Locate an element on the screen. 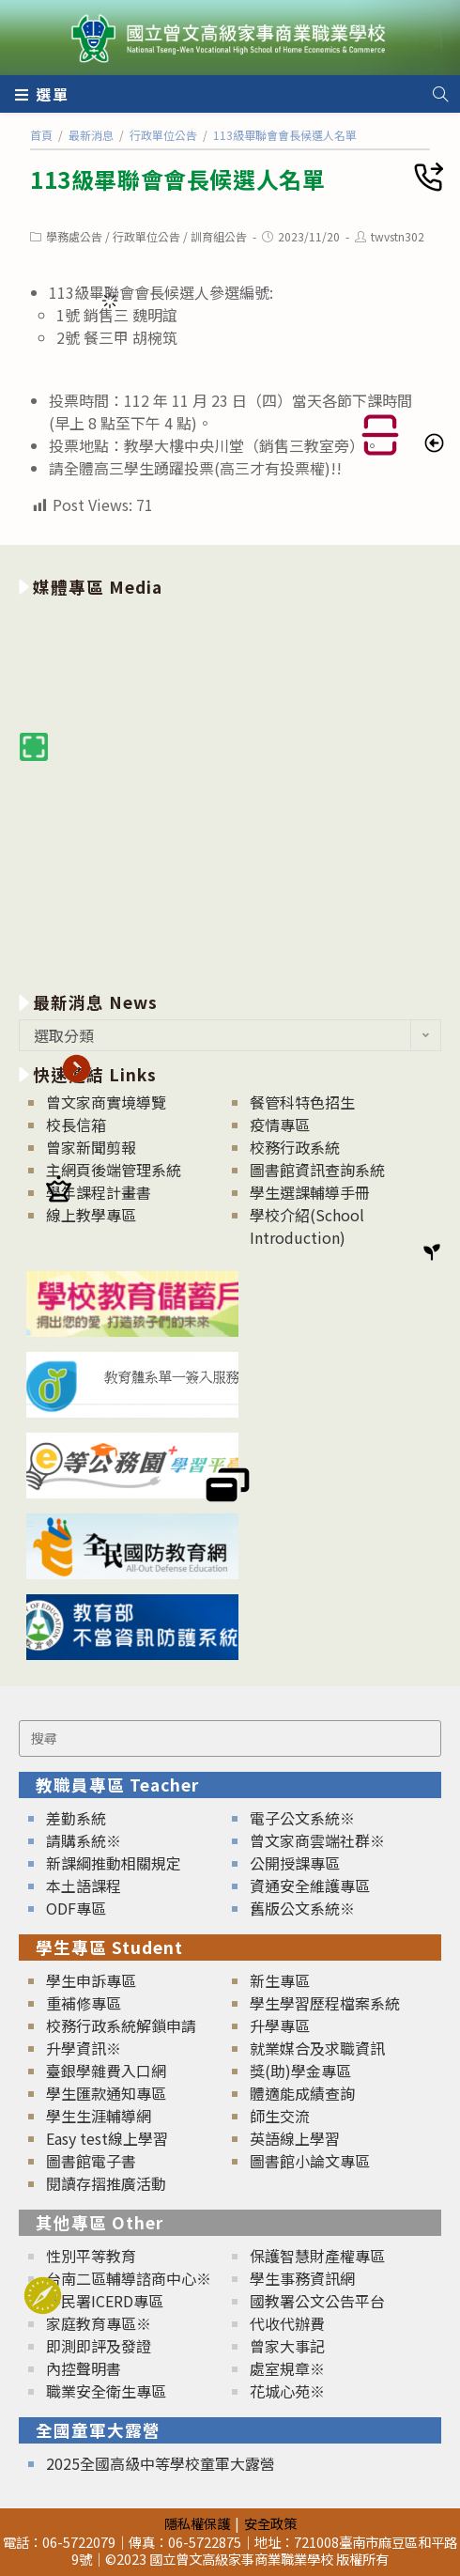 The height and width of the screenshot is (2576, 460). open Safari web browser is located at coordinates (42, 2295).